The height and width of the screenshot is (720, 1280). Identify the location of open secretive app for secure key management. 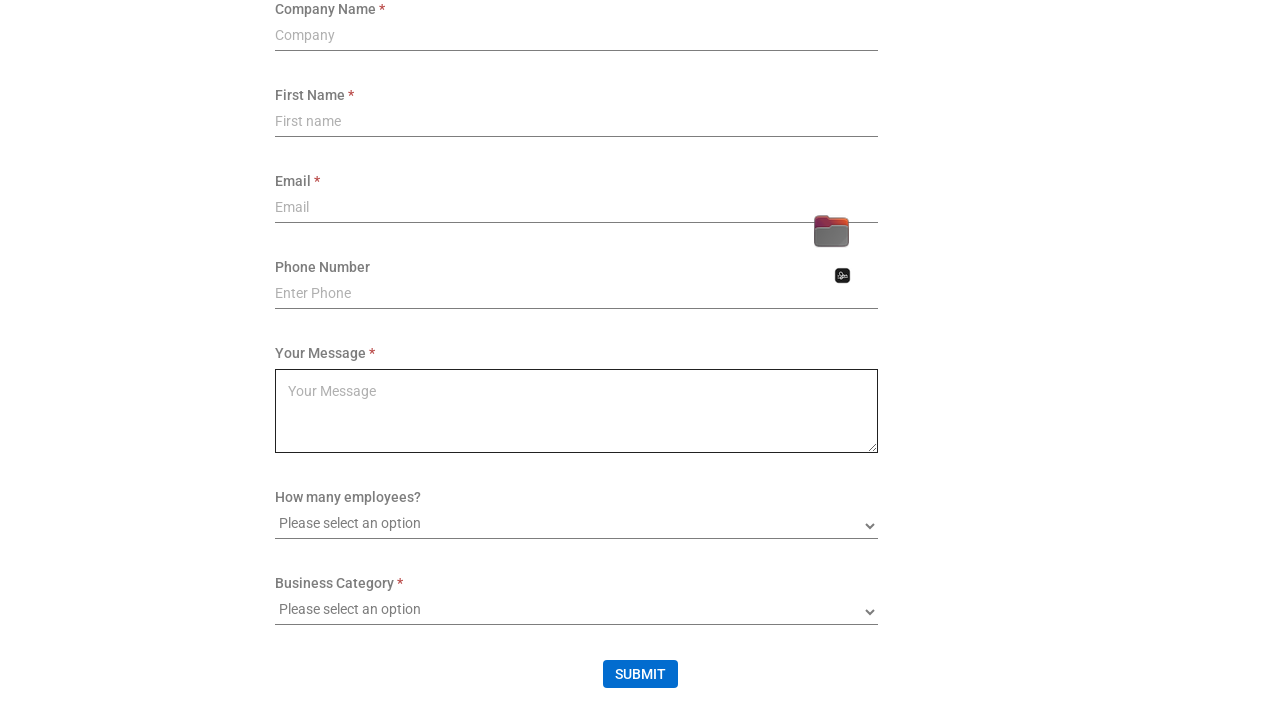
(842, 275).